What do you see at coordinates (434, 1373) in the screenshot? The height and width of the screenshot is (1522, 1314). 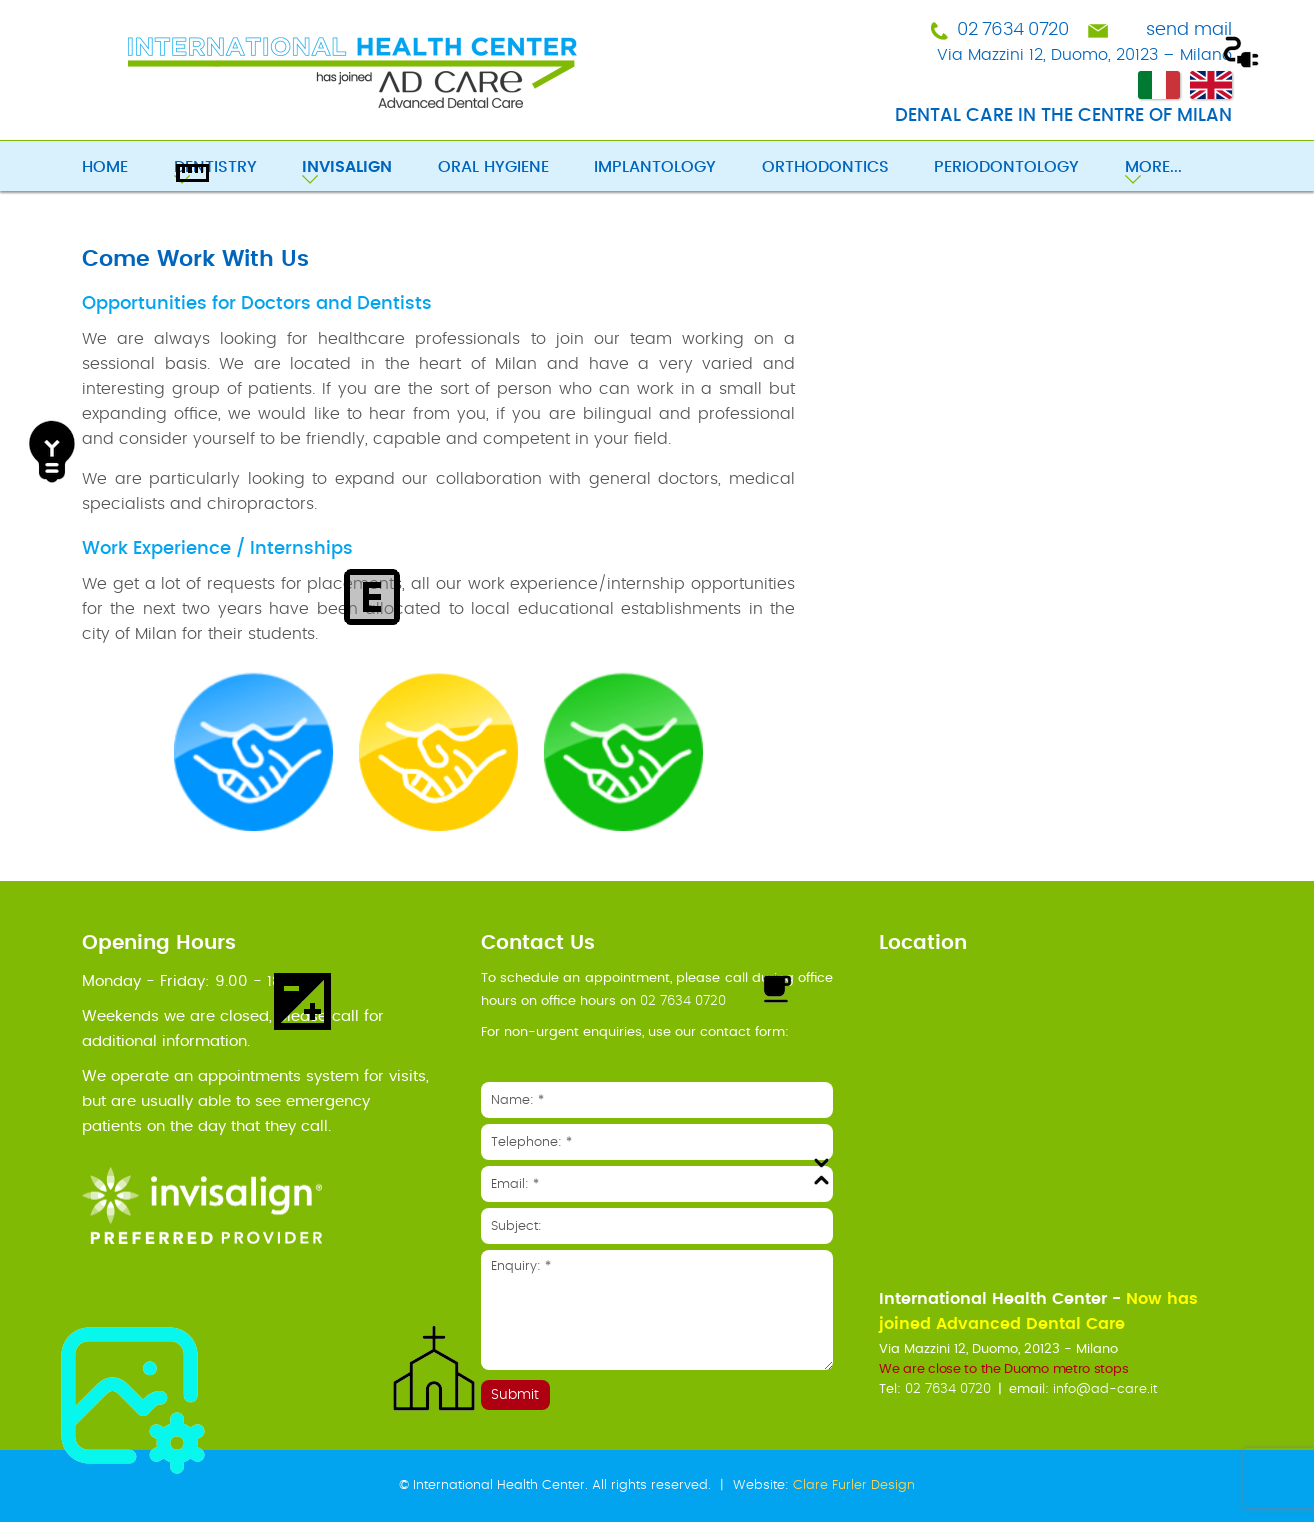 I see `view nearby churches or places of worship` at bounding box center [434, 1373].